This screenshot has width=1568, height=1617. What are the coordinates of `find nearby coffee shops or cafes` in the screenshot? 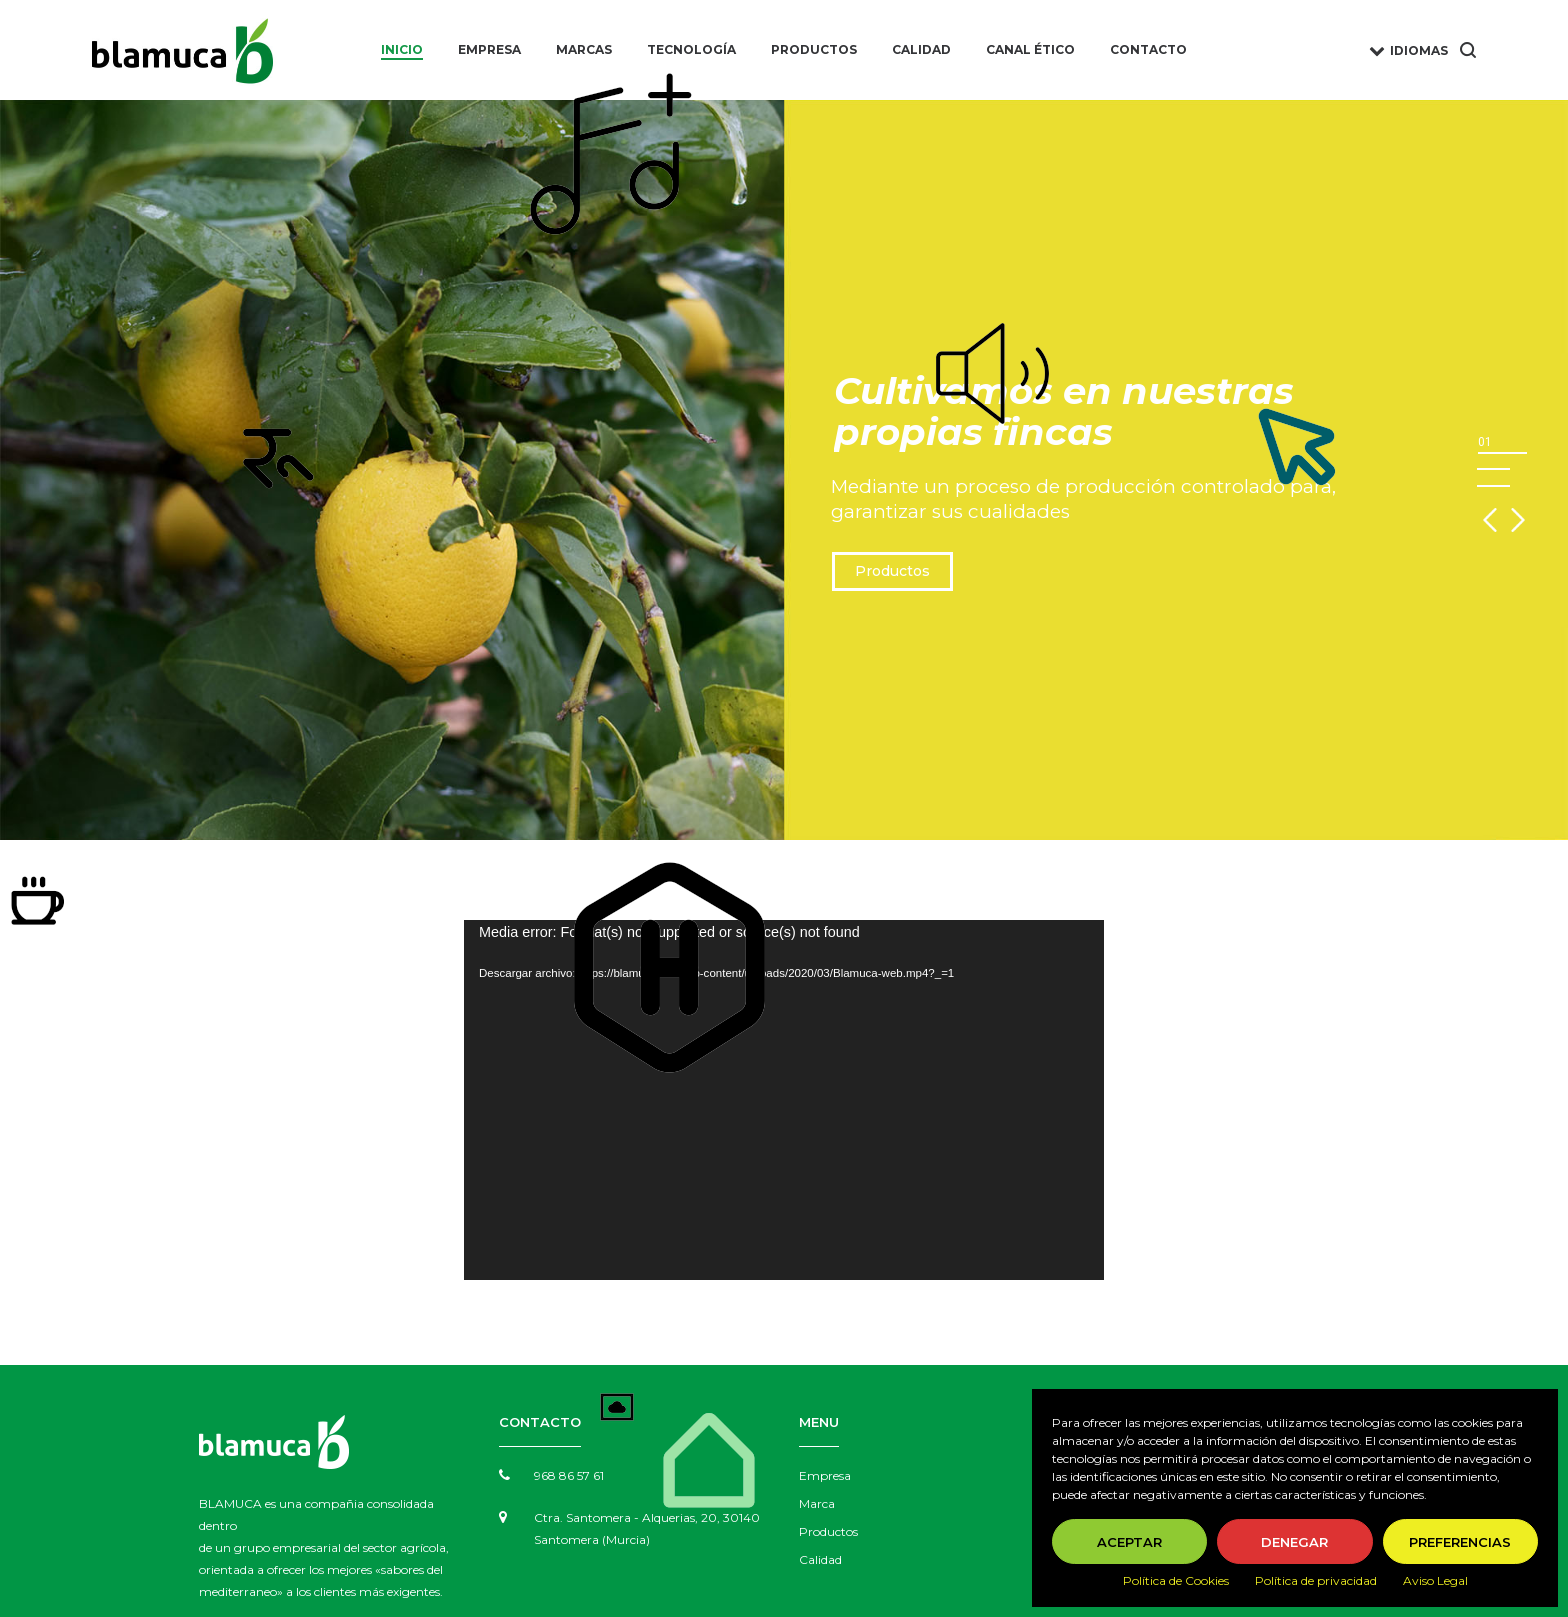 It's located at (35, 902).